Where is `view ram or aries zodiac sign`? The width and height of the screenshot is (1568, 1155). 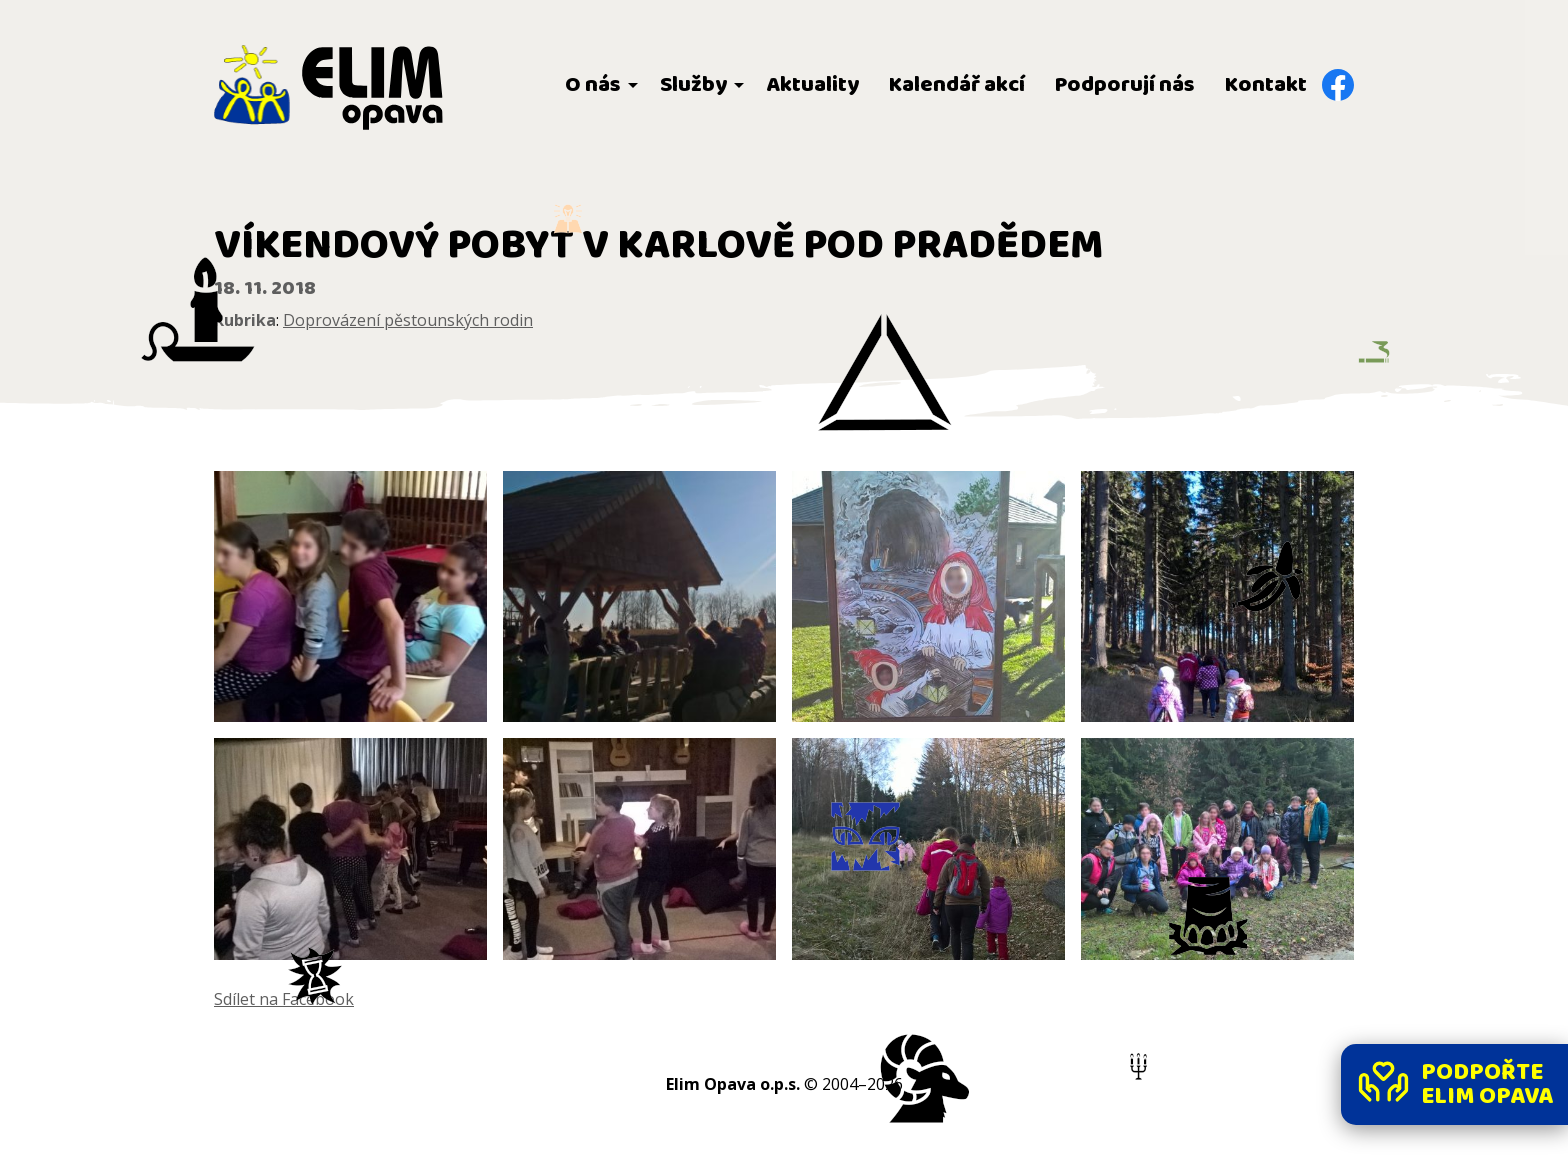
view ram or aries zodiac sign is located at coordinates (924, 1078).